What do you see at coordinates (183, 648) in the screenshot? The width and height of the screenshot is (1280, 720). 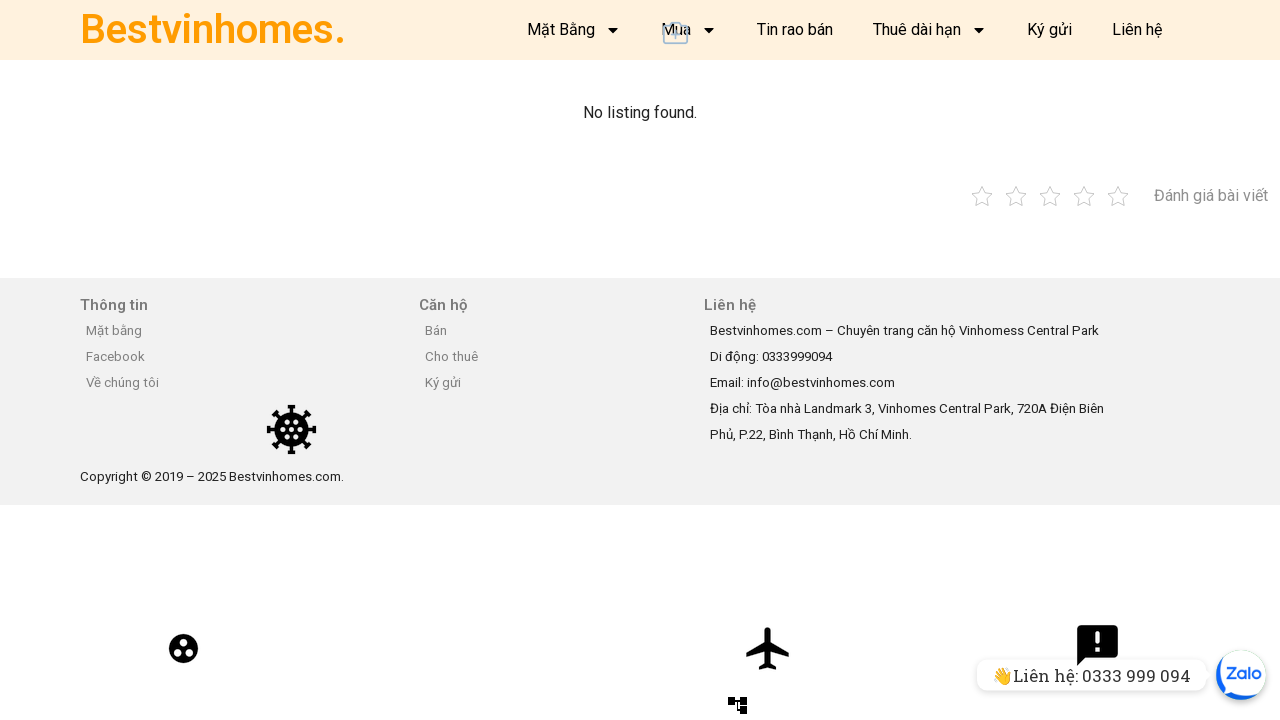 I see `view or manage group workspaces` at bounding box center [183, 648].